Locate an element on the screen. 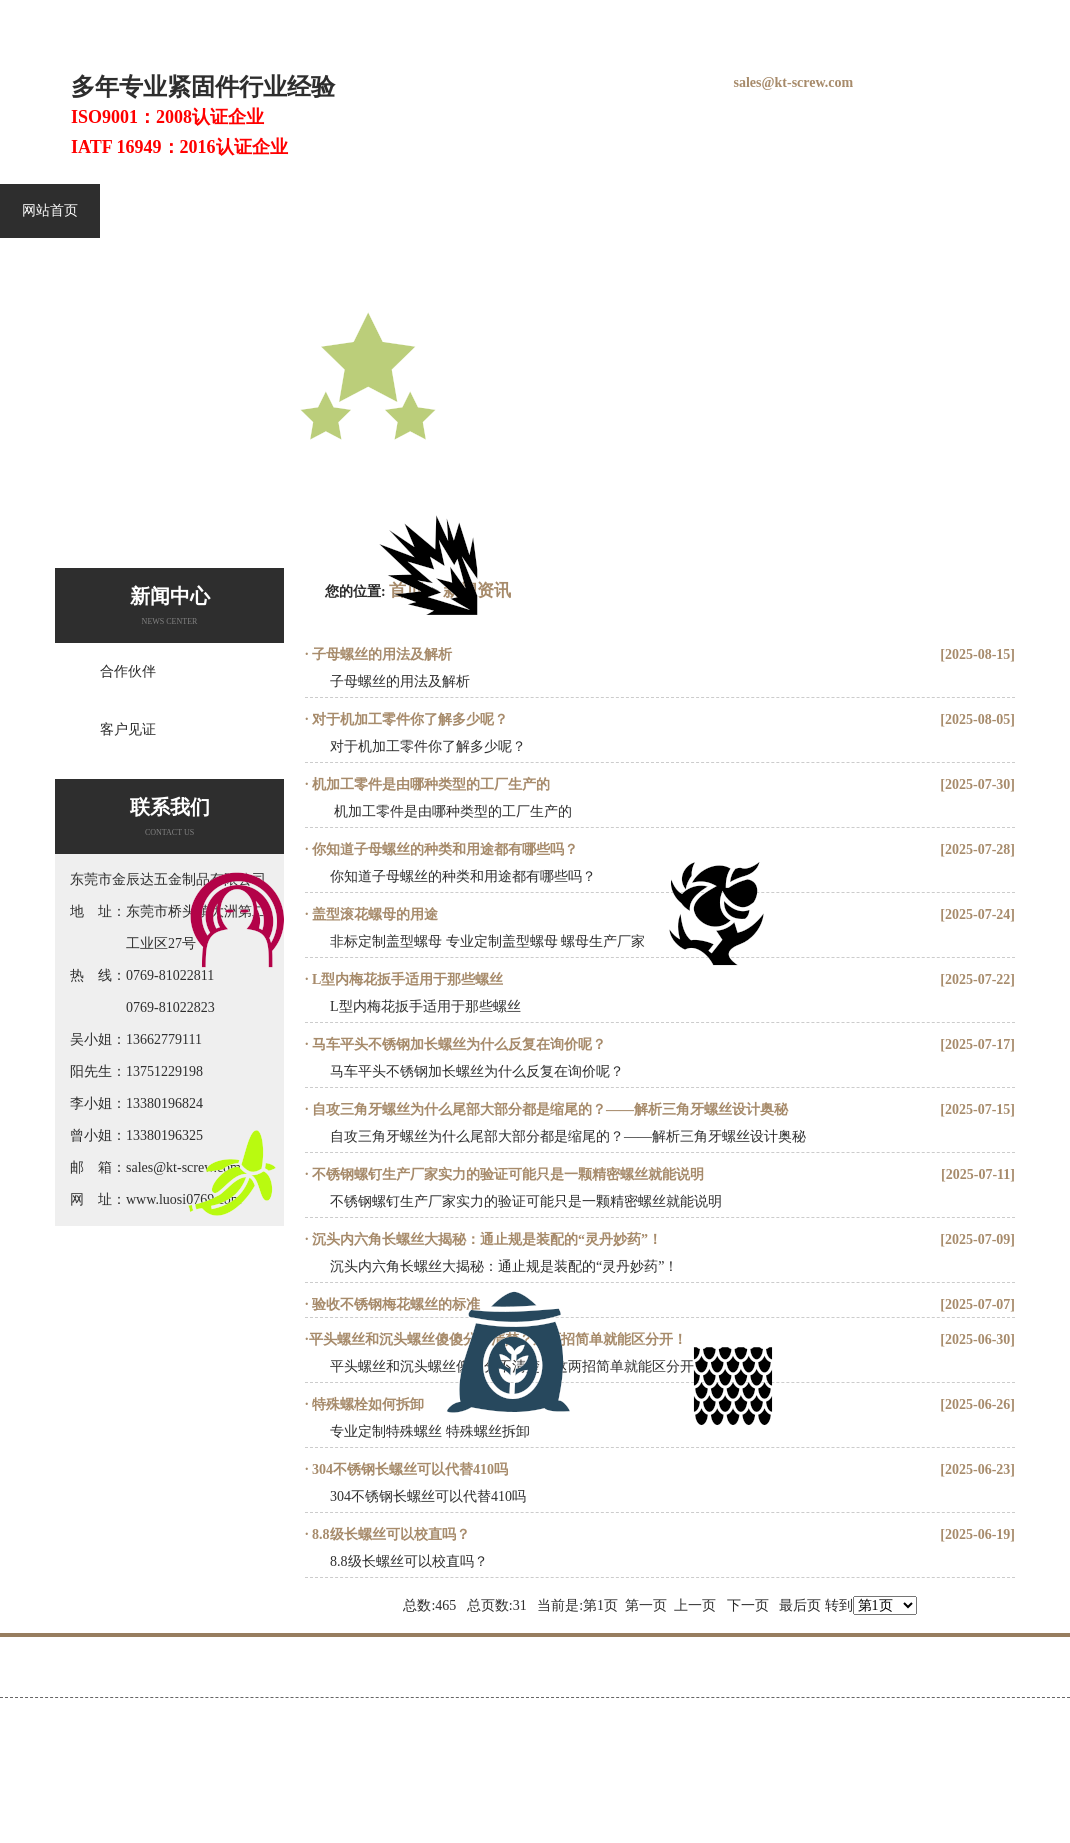  flour ingredient in a cooking or recipe app is located at coordinates (508, 1351).